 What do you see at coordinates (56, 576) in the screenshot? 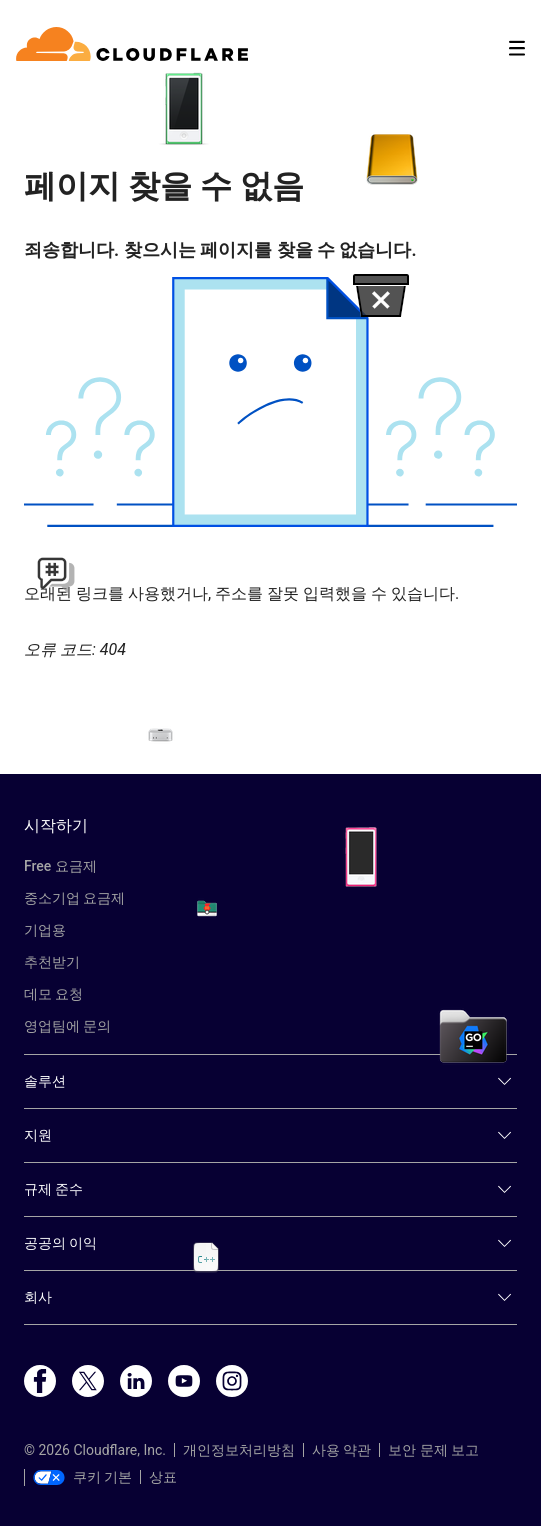
I see `open polari irc chat application` at bounding box center [56, 576].